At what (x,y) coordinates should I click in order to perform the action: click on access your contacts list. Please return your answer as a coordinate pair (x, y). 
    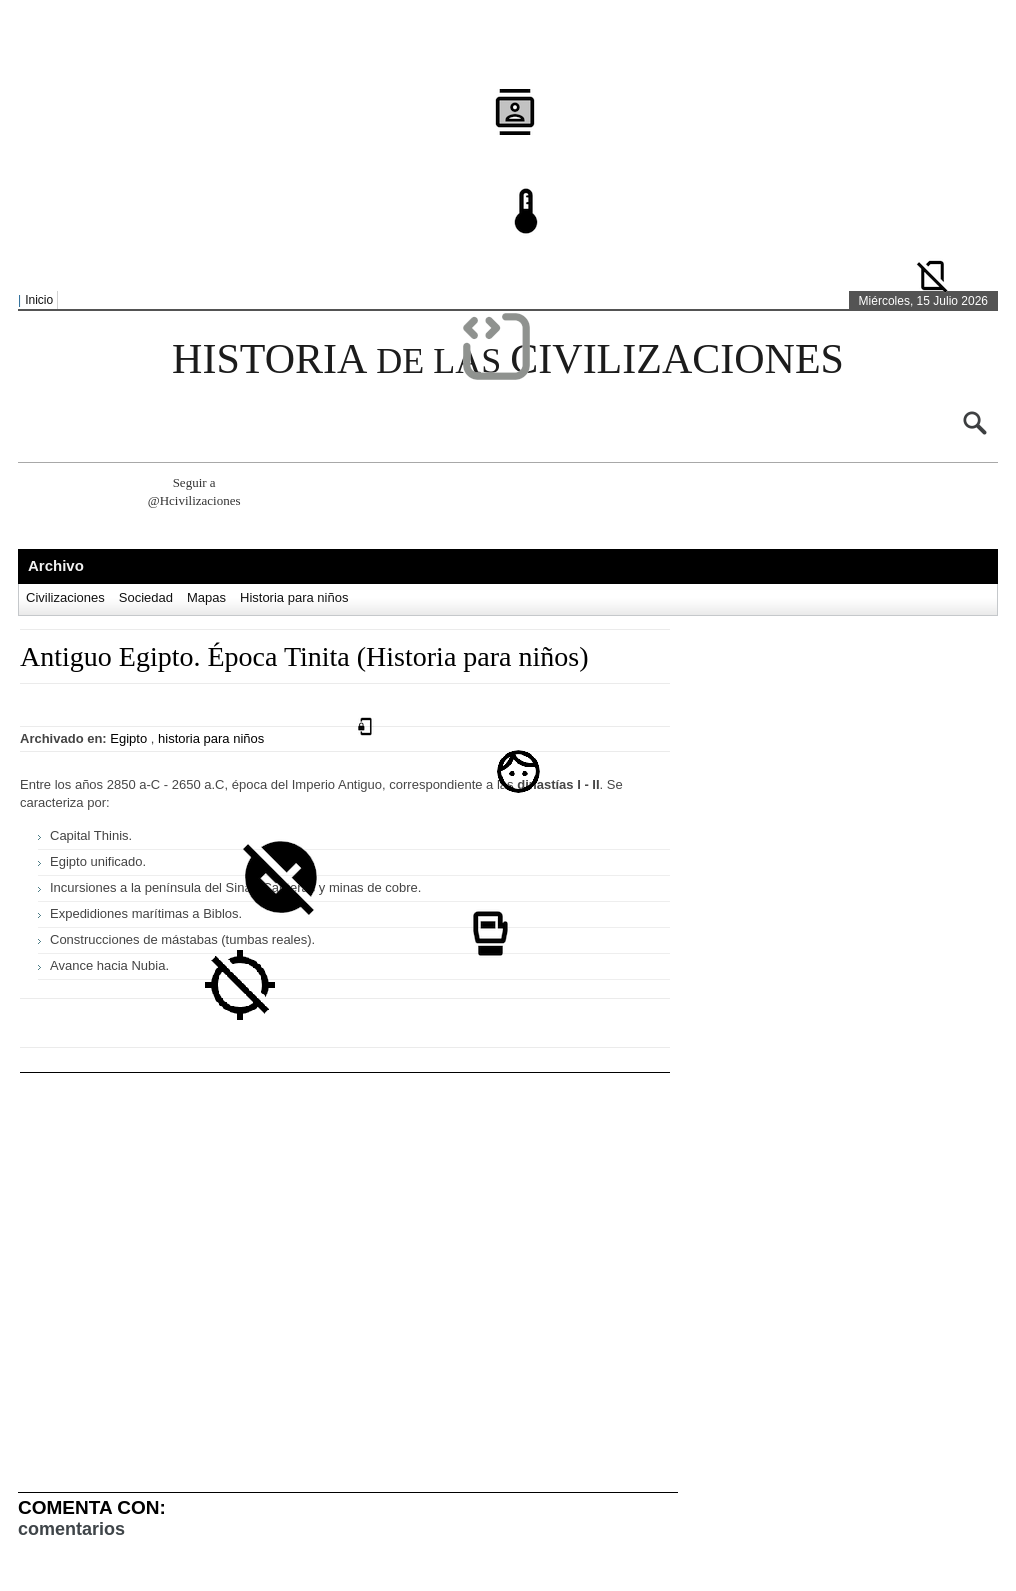
    Looking at the image, I should click on (515, 112).